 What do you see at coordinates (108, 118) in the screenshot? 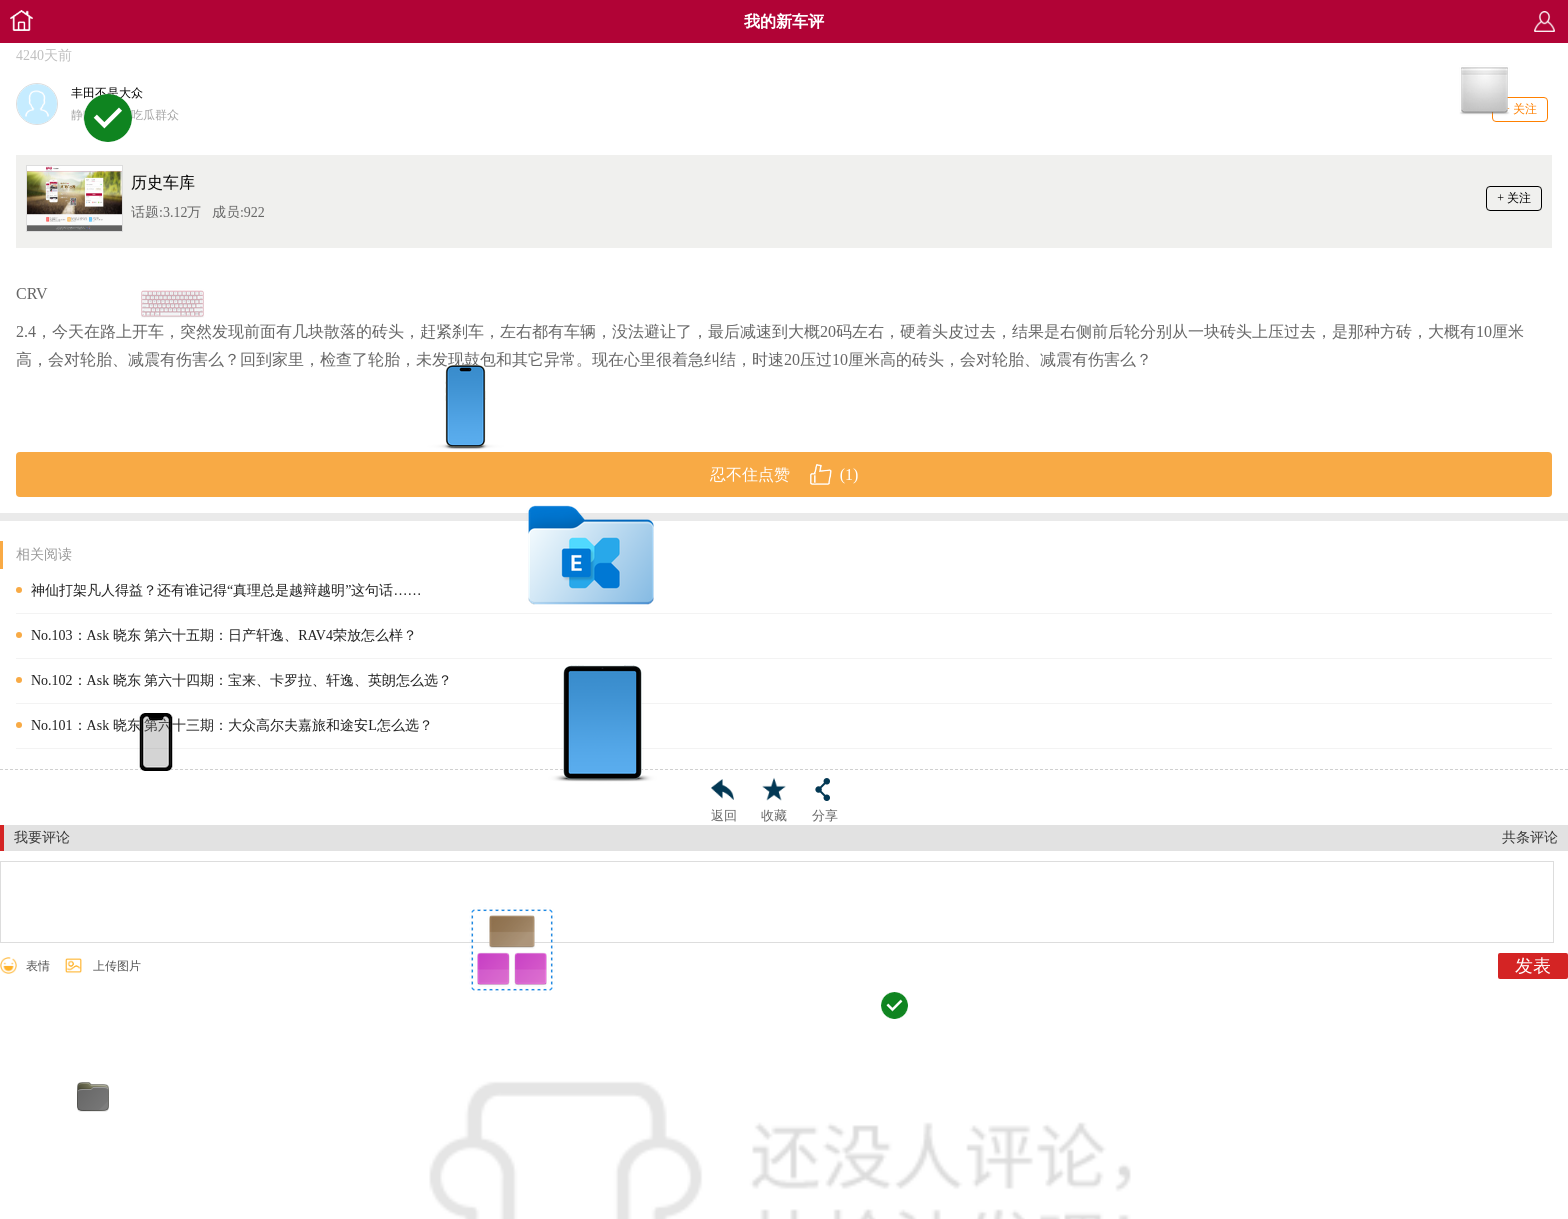
I see `confirm or approve an action` at bounding box center [108, 118].